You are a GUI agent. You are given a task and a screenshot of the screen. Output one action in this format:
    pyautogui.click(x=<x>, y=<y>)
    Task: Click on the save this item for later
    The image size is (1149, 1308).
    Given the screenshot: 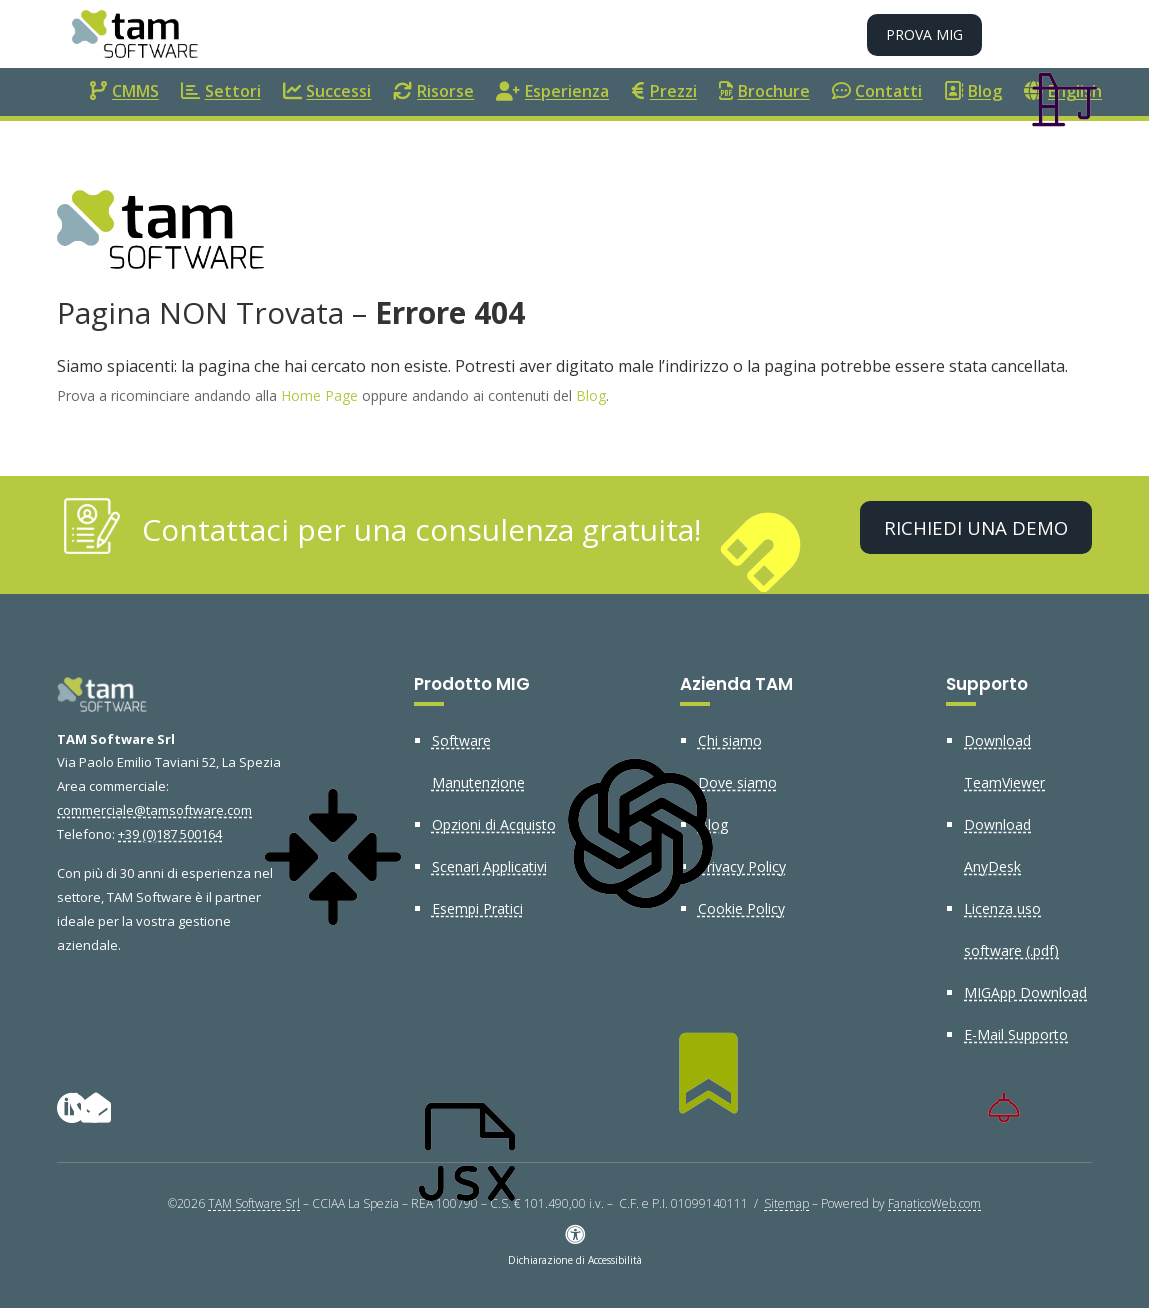 What is the action you would take?
    pyautogui.click(x=708, y=1071)
    